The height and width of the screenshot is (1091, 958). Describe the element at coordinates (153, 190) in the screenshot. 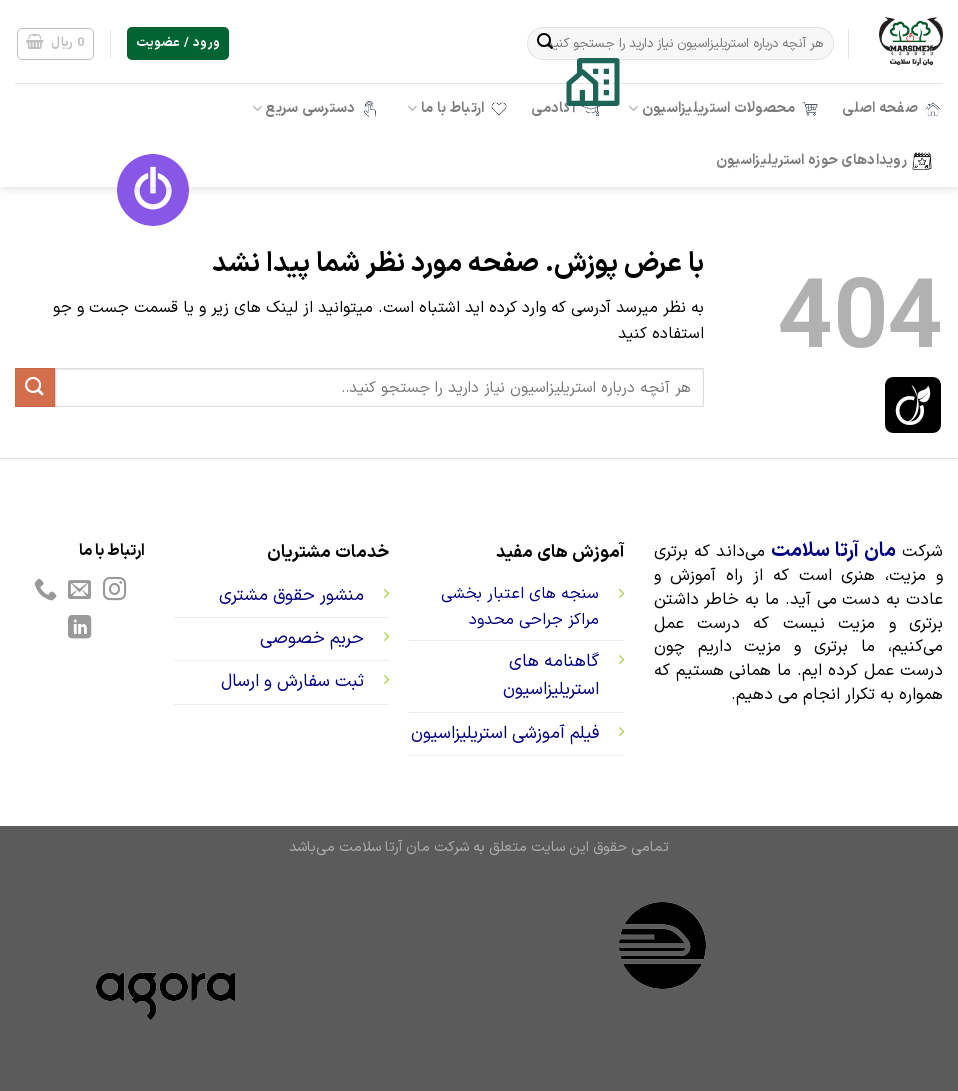

I see `open the Toggl Track time tracking app` at that location.